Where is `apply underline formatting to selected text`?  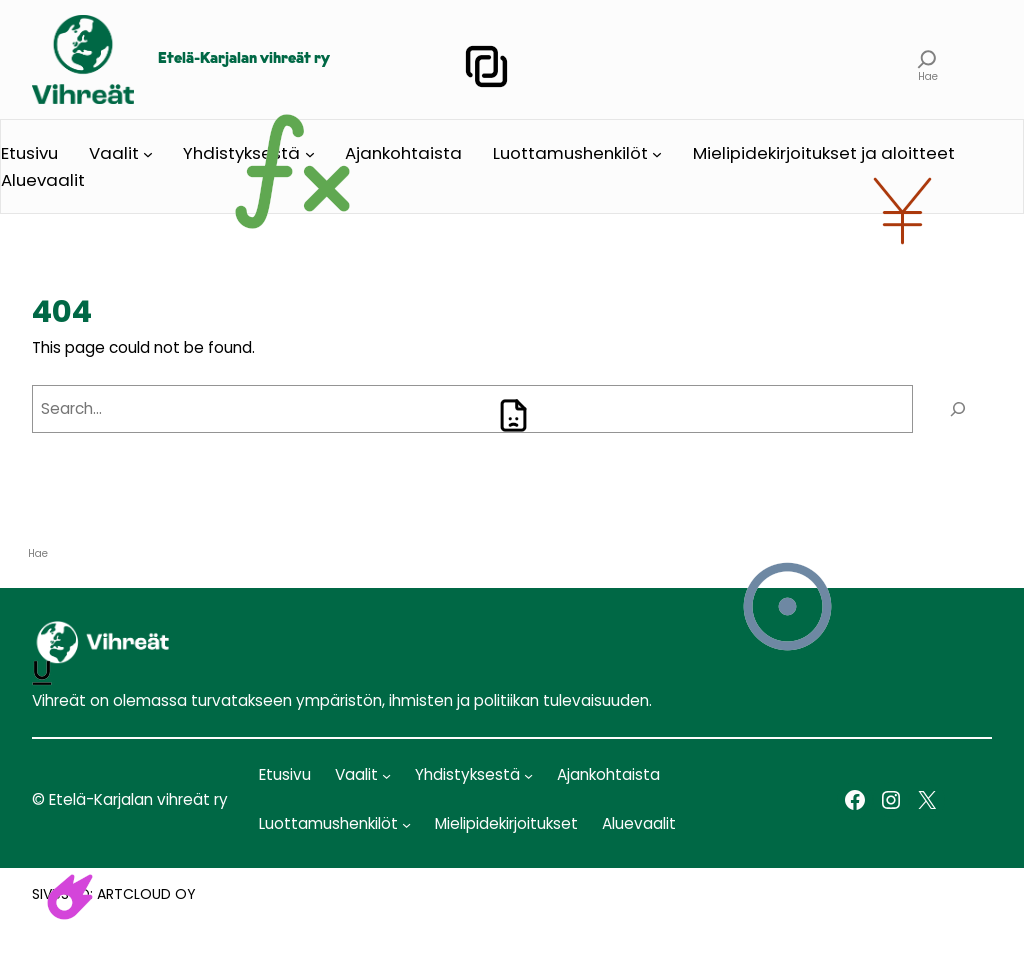 apply underline formatting to selected text is located at coordinates (42, 673).